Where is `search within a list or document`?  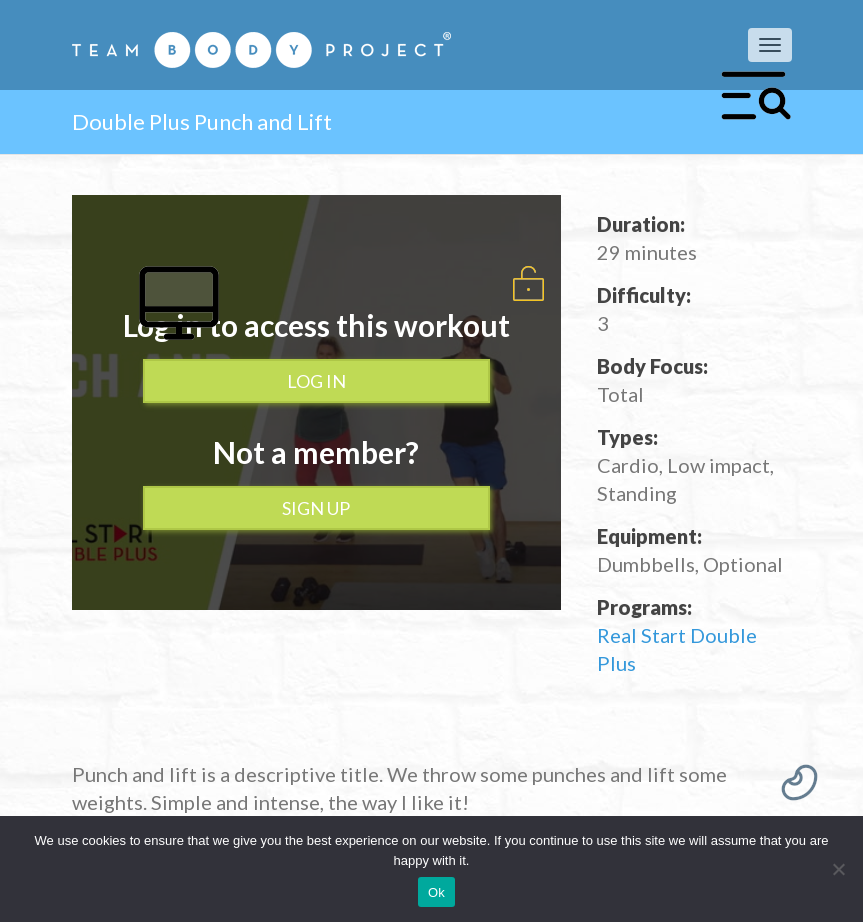 search within a list or document is located at coordinates (753, 95).